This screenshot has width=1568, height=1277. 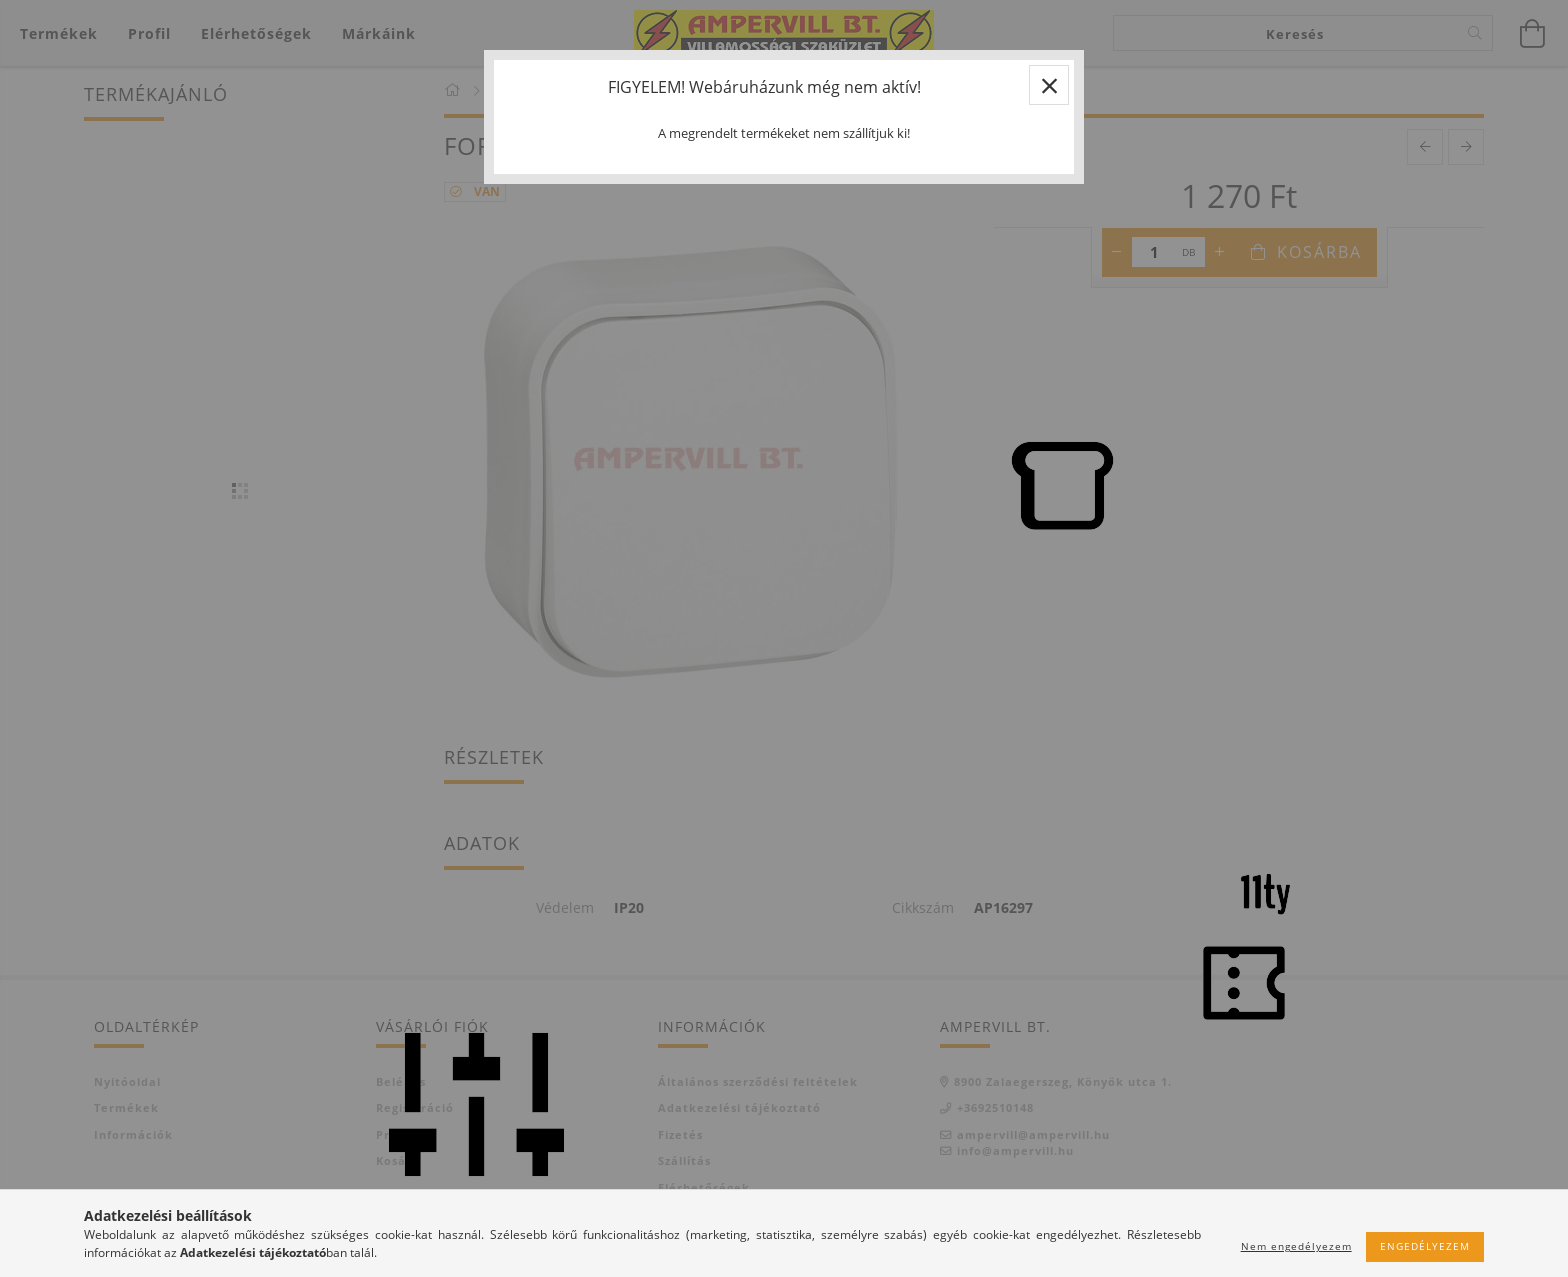 What do you see at coordinates (1265, 891) in the screenshot?
I see `11ty (Eleventy) static site generator logo` at bounding box center [1265, 891].